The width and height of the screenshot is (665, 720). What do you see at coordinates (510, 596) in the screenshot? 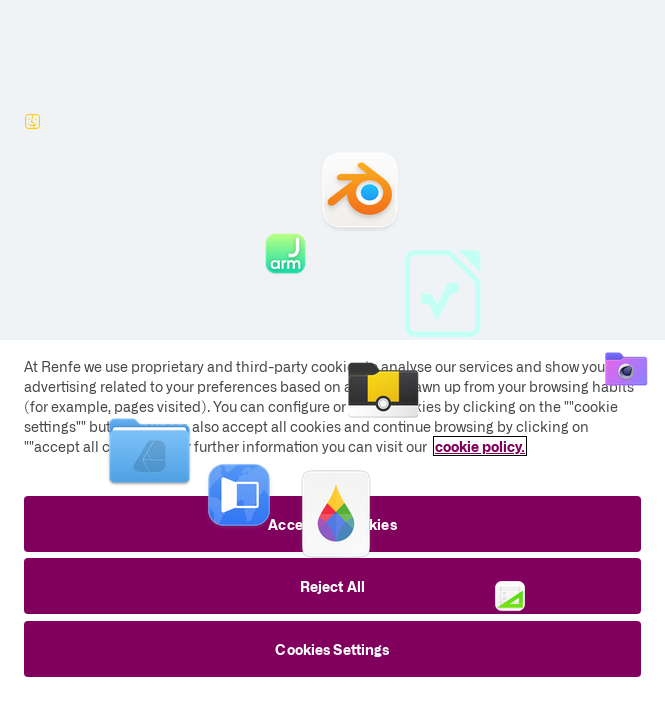
I see `open glade interface designer` at bounding box center [510, 596].